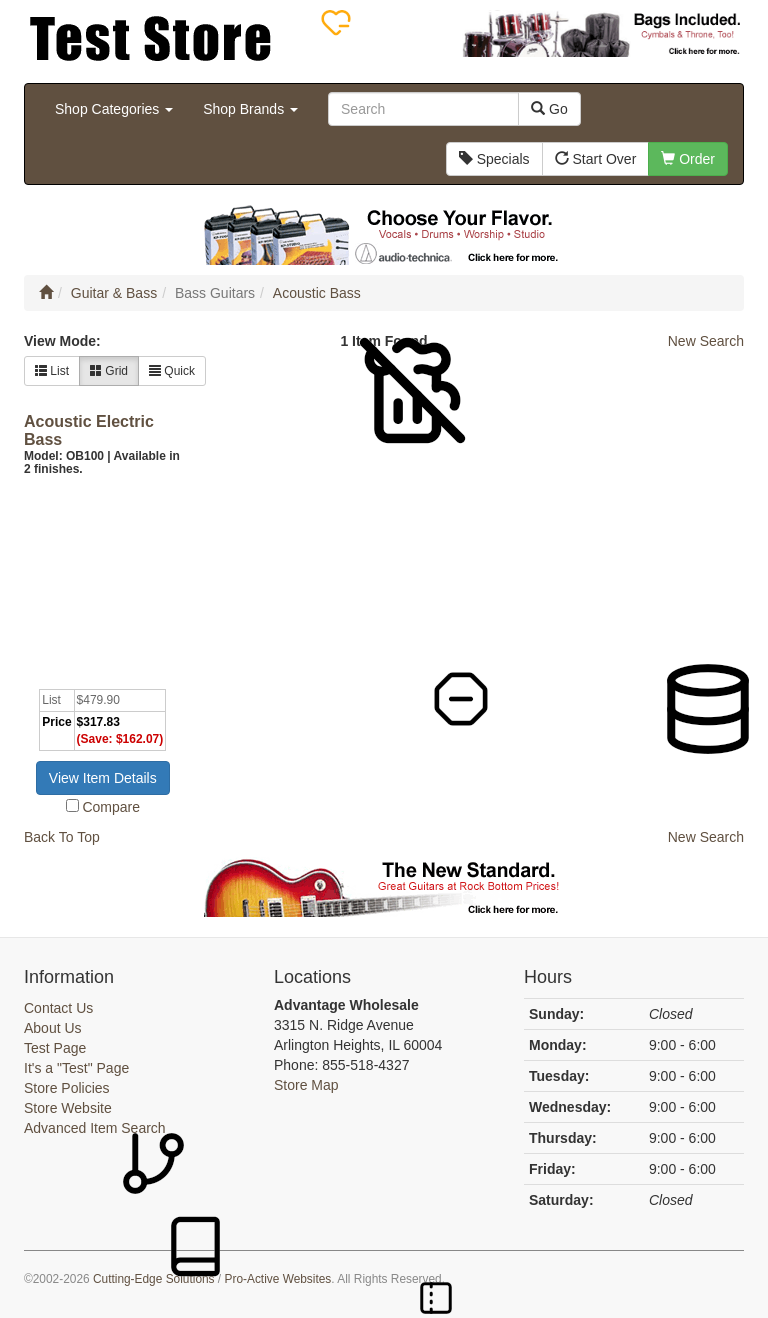  Describe the element at coordinates (461, 699) in the screenshot. I see `remove or delete an item` at that location.